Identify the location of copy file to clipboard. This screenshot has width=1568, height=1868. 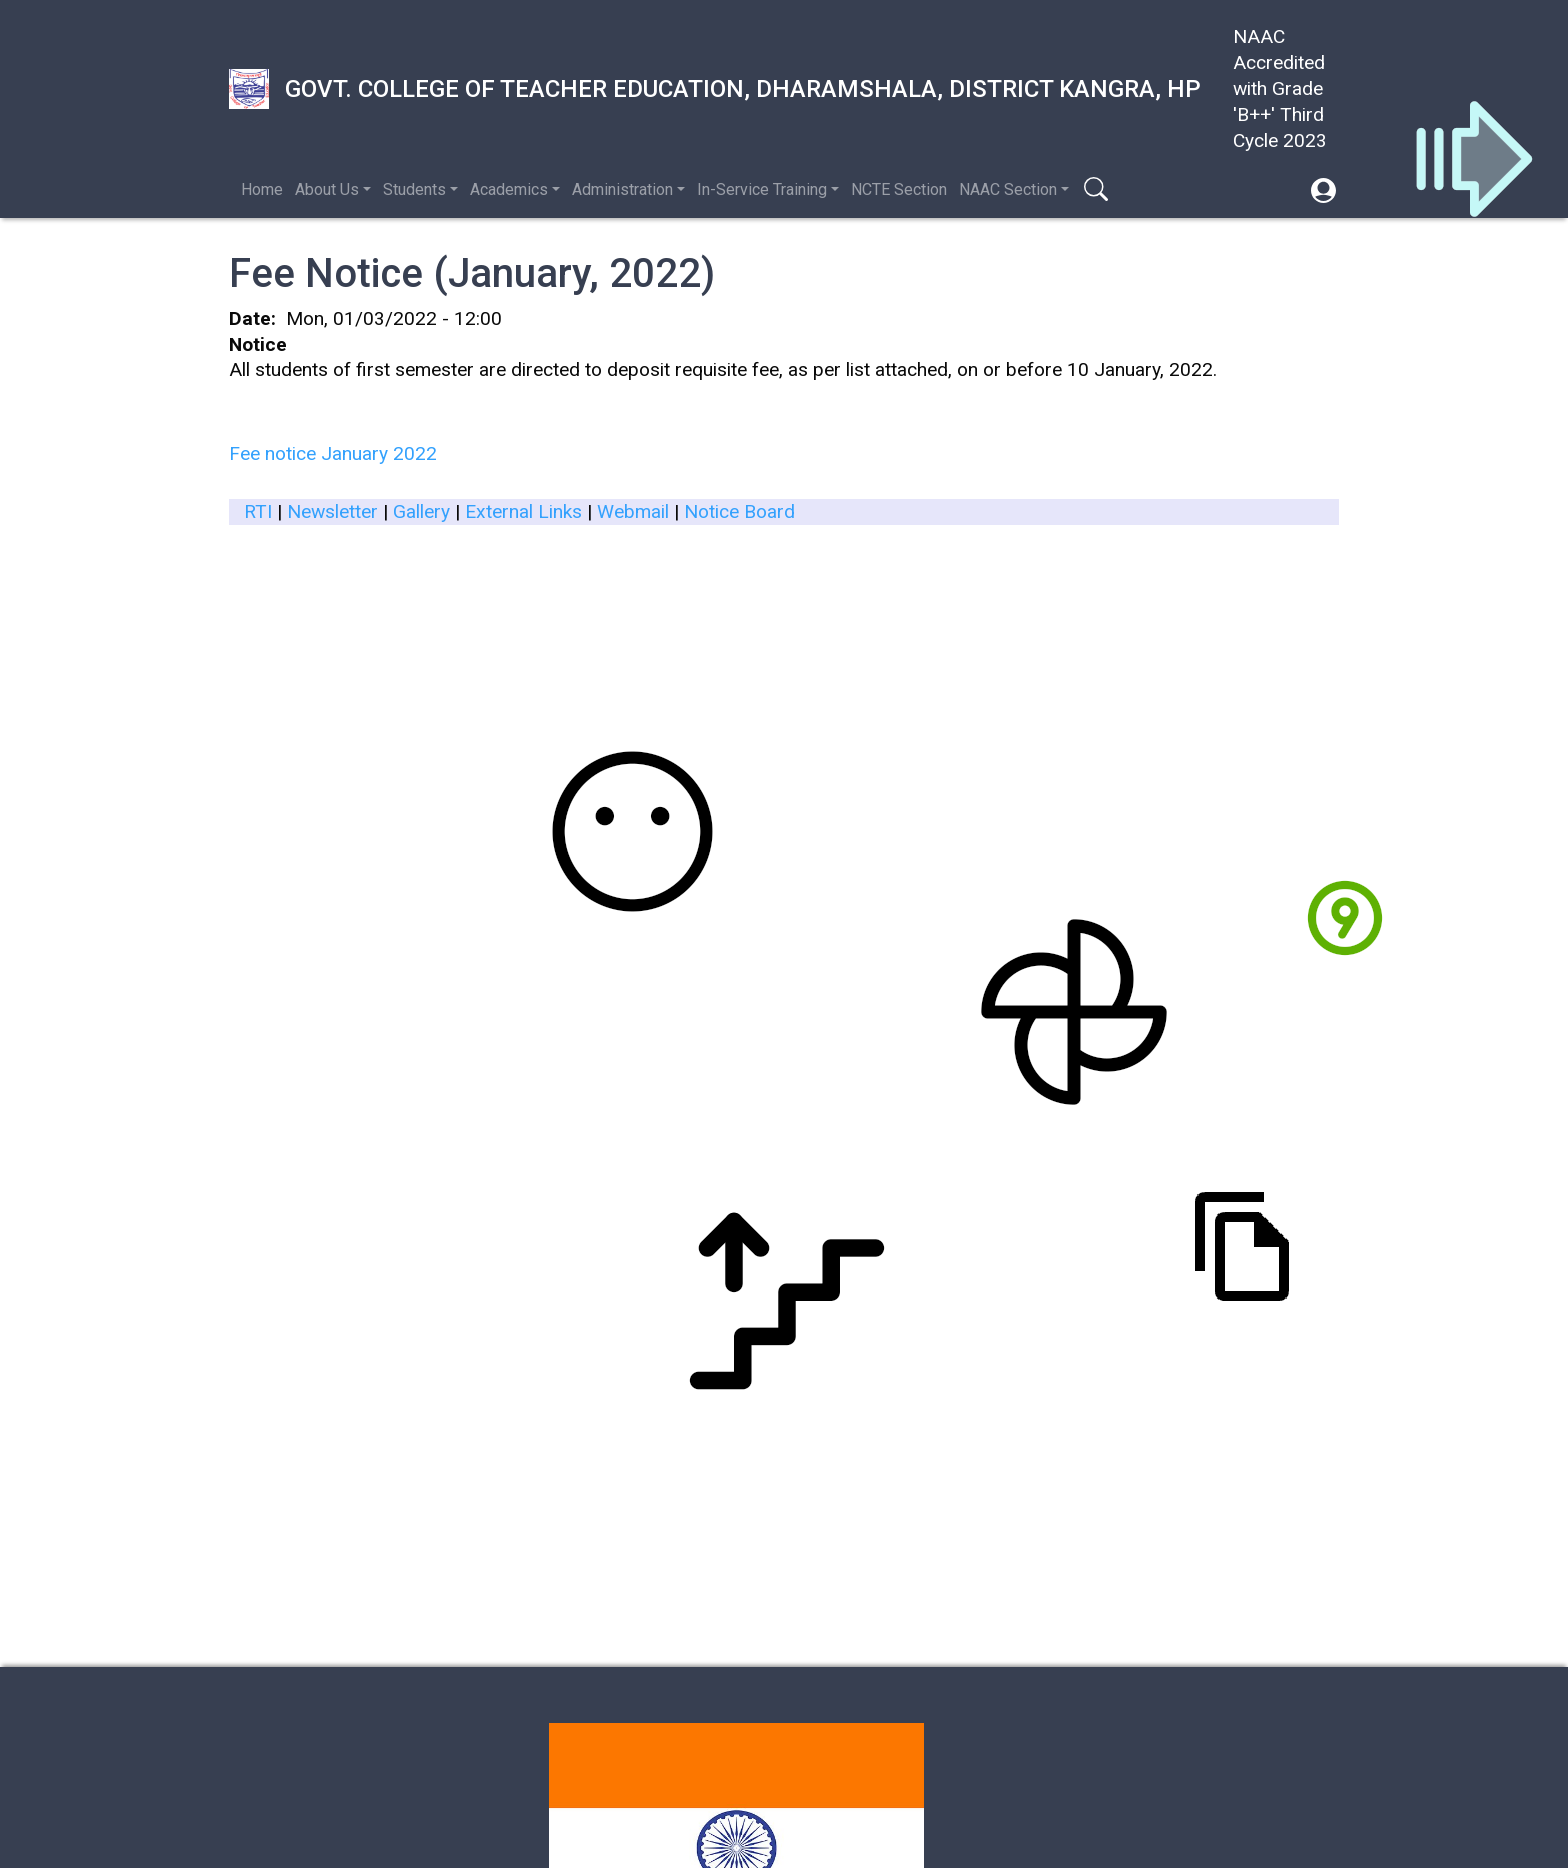
(1244, 1246).